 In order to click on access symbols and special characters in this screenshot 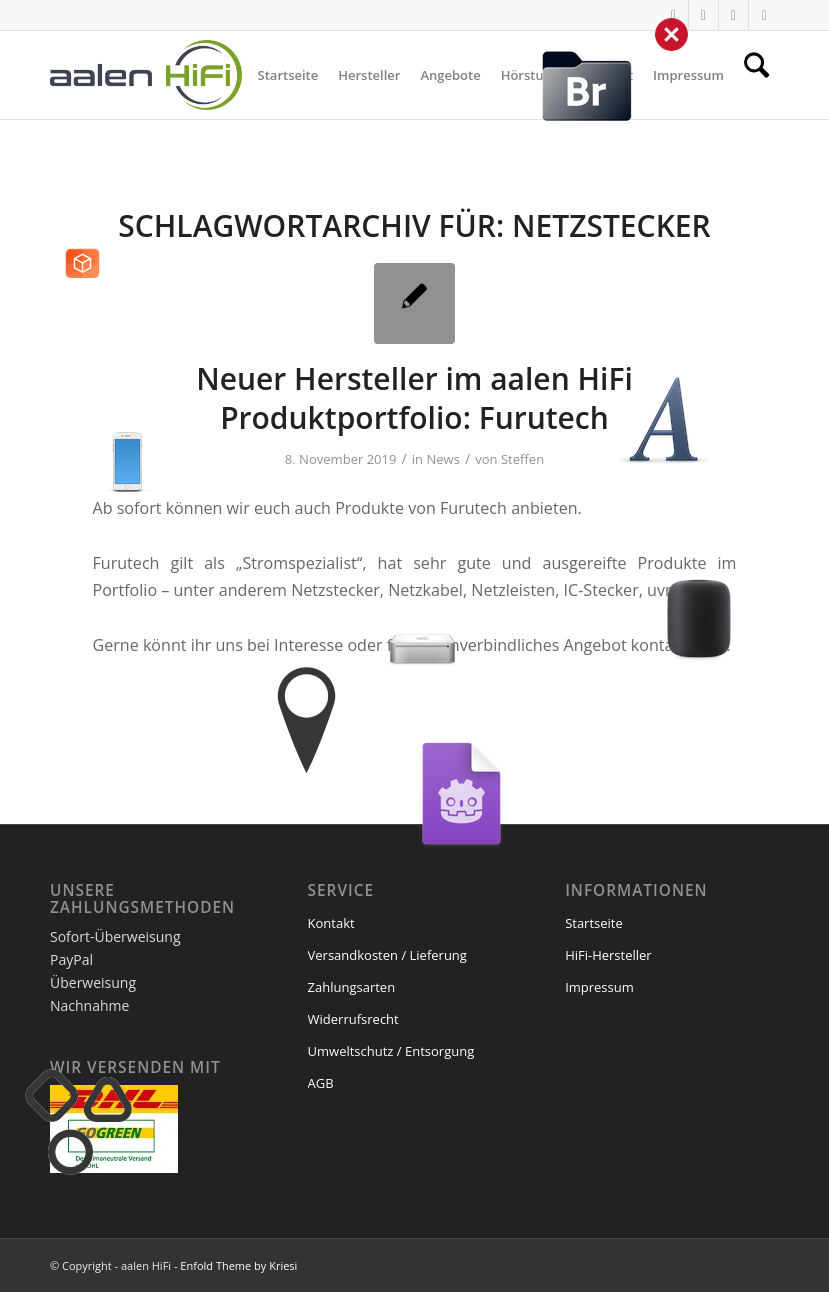, I will do `click(78, 1122)`.